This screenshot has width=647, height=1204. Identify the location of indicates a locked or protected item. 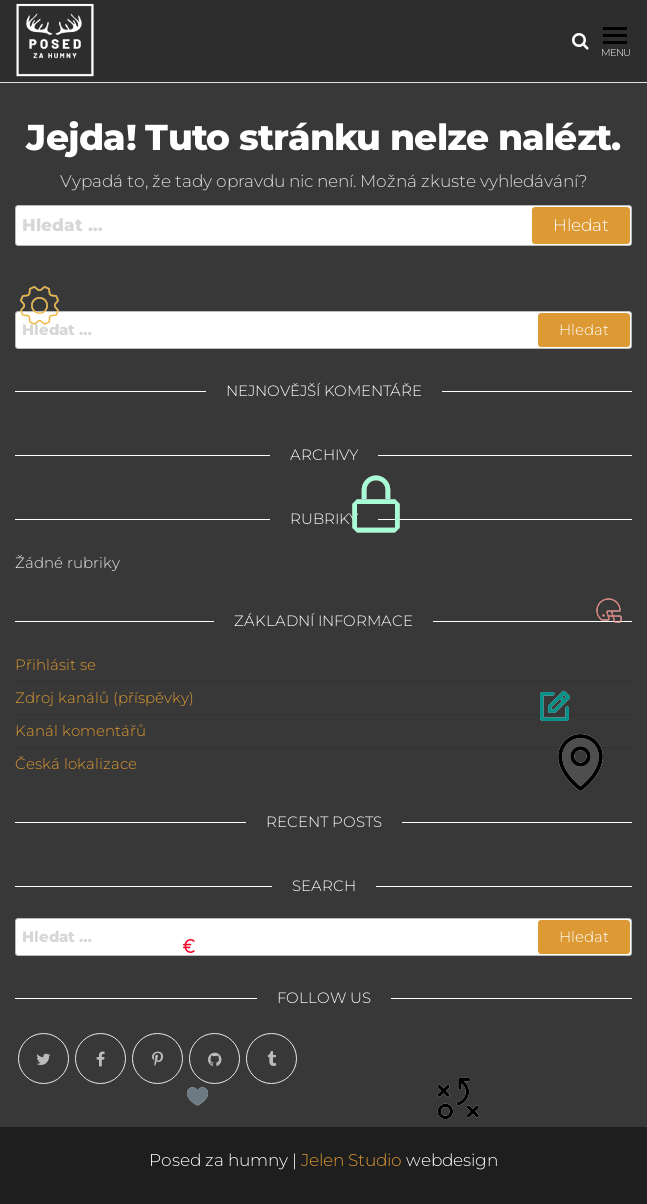
(376, 504).